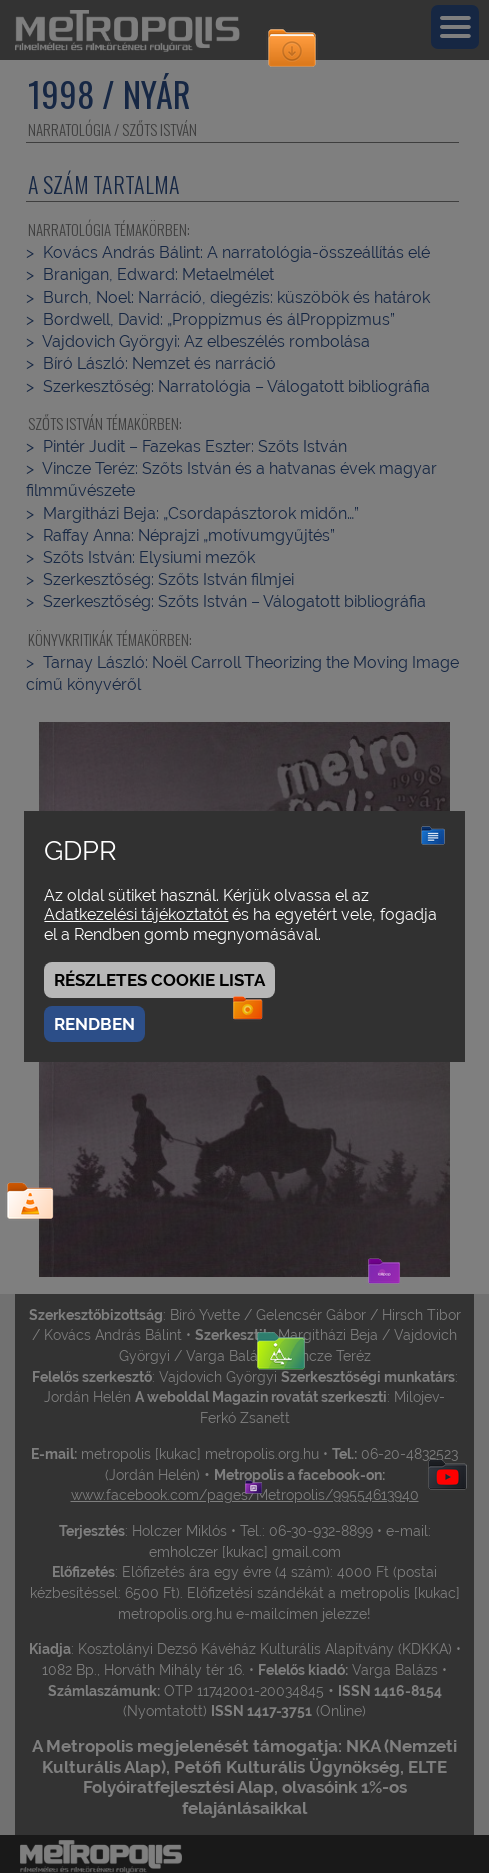 This screenshot has width=489, height=1873. Describe the element at coordinates (281, 1352) in the screenshot. I see `open GameJolt folder` at that location.